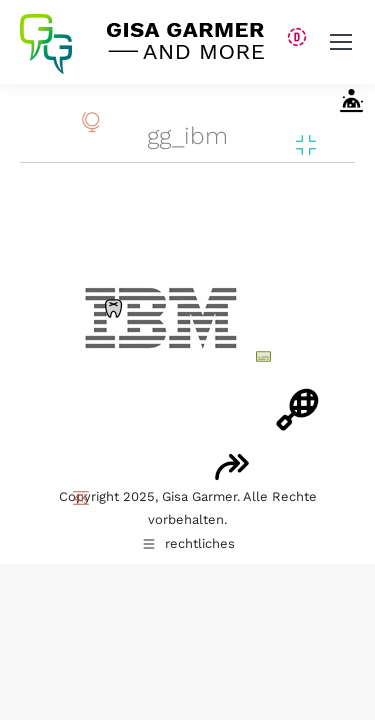 The height and width of the screenshot is (720, 375). I want to click on access global or worldwide settings, so click(91, 121).